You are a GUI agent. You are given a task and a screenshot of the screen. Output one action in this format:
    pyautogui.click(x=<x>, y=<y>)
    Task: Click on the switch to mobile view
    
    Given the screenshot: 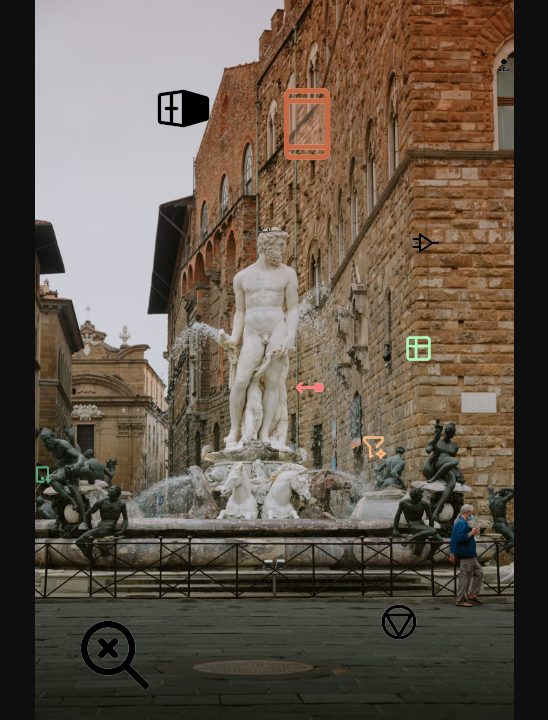 What is the action you would take?
    pyautogui.click(x=307, y=124)
    